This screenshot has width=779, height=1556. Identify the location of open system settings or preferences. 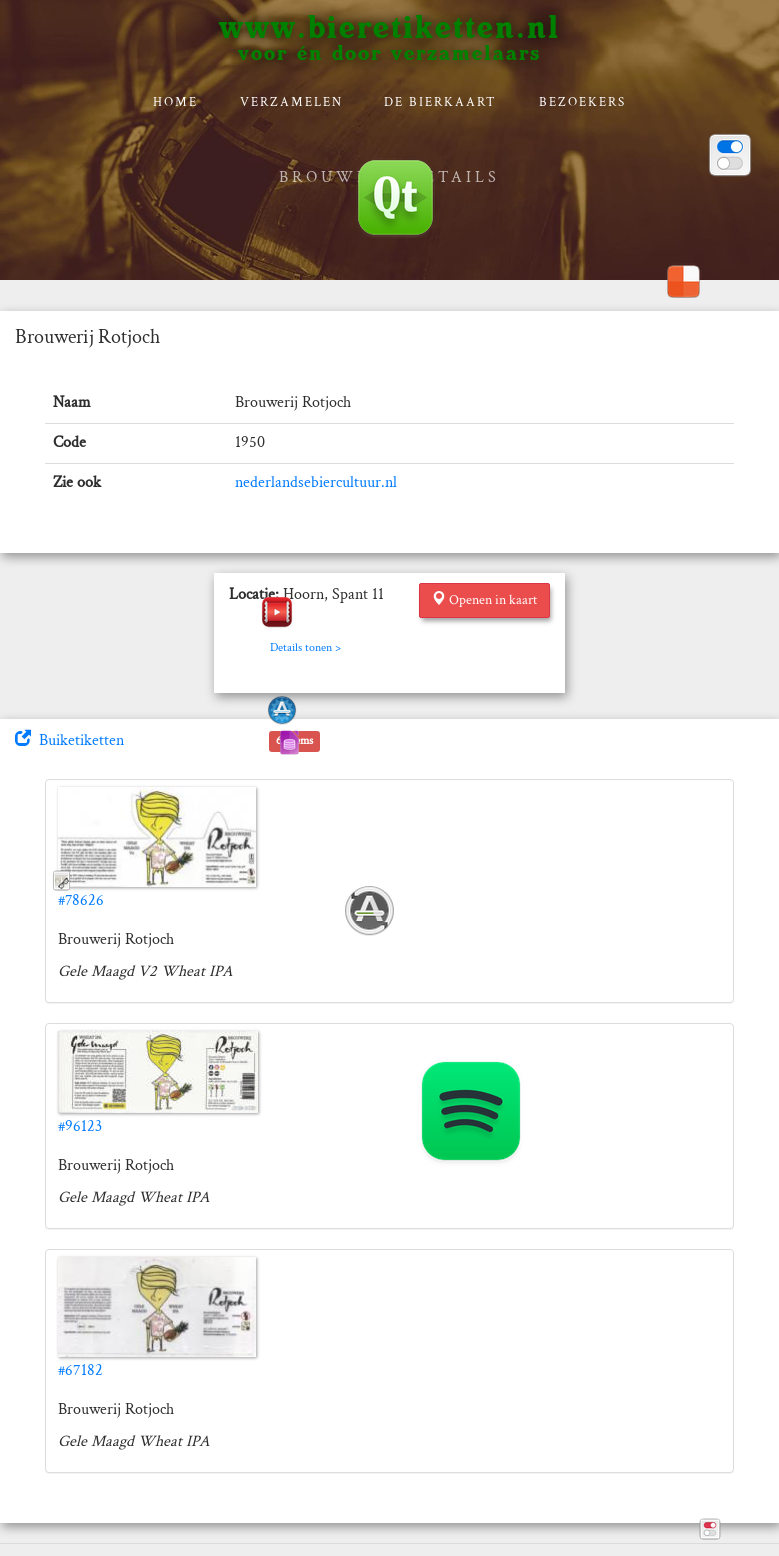
(710, 1529).